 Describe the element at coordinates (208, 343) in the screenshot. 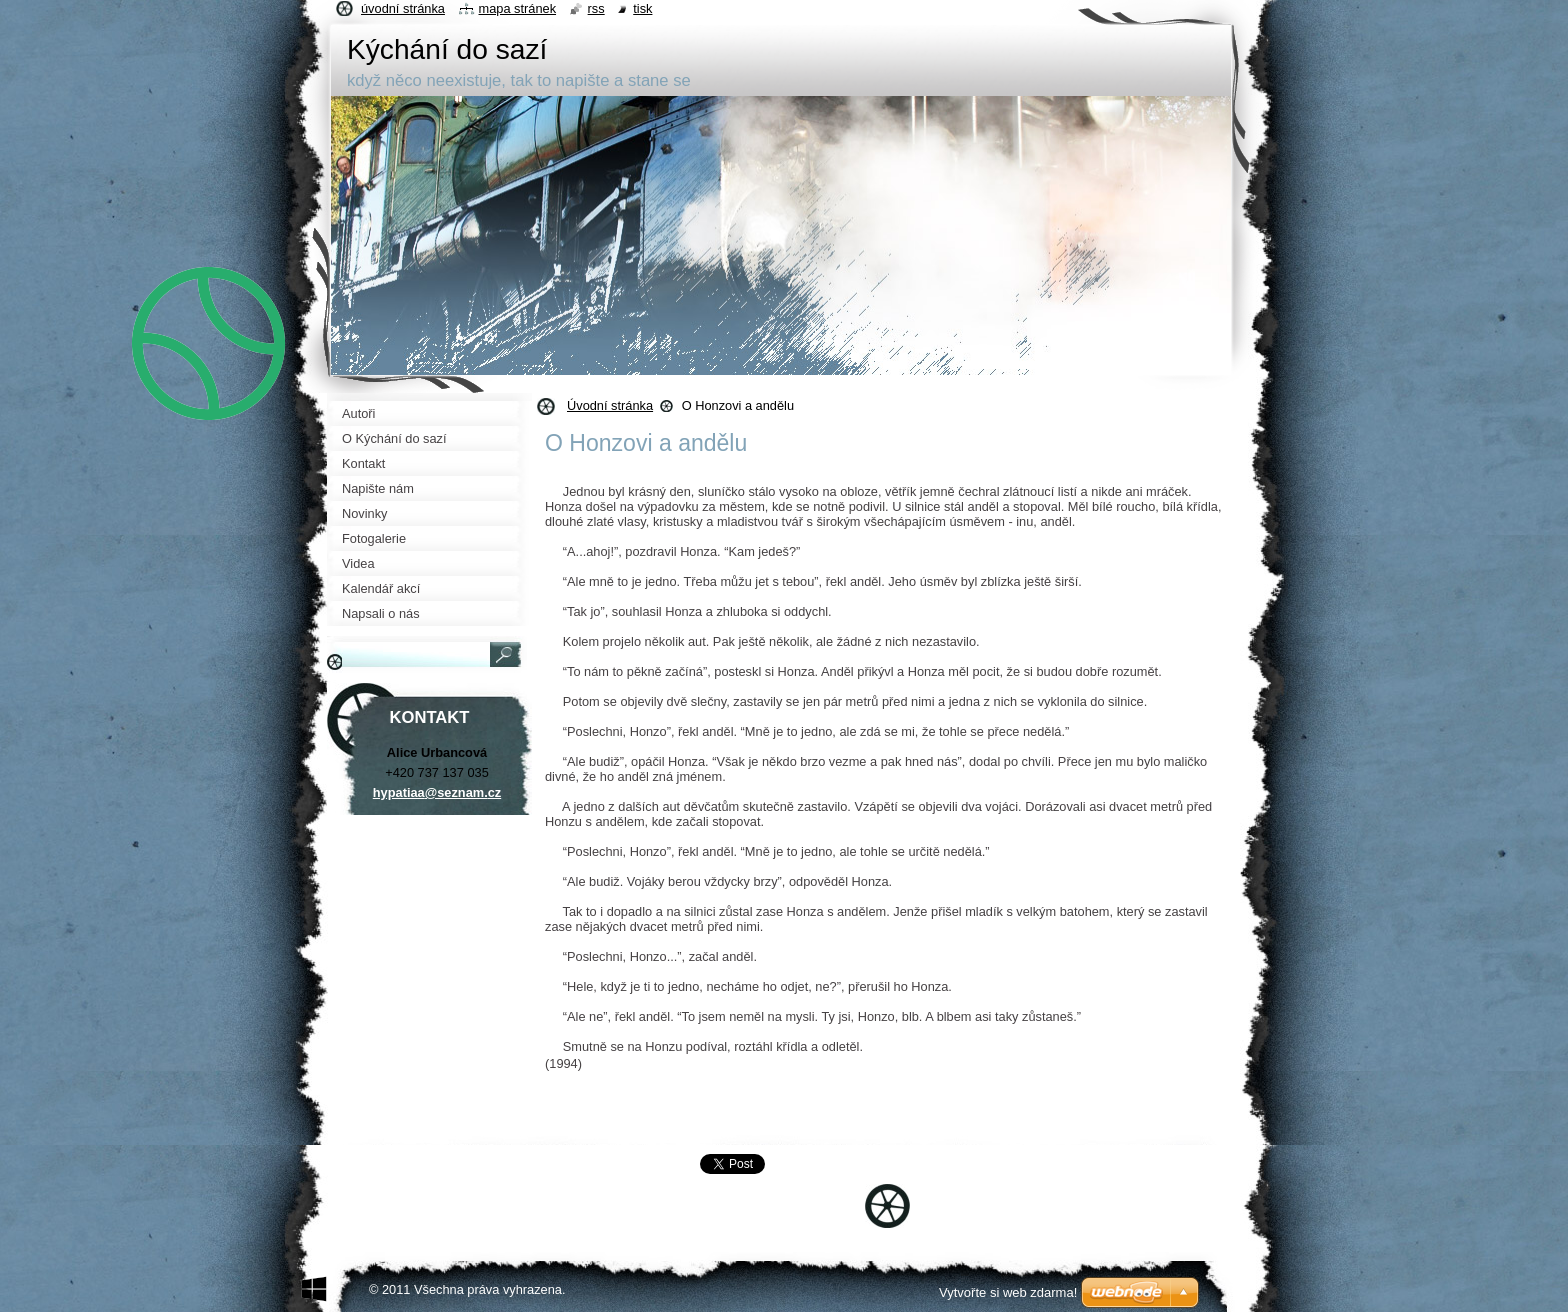

I see `access tennis or racquet sports features` at that location.